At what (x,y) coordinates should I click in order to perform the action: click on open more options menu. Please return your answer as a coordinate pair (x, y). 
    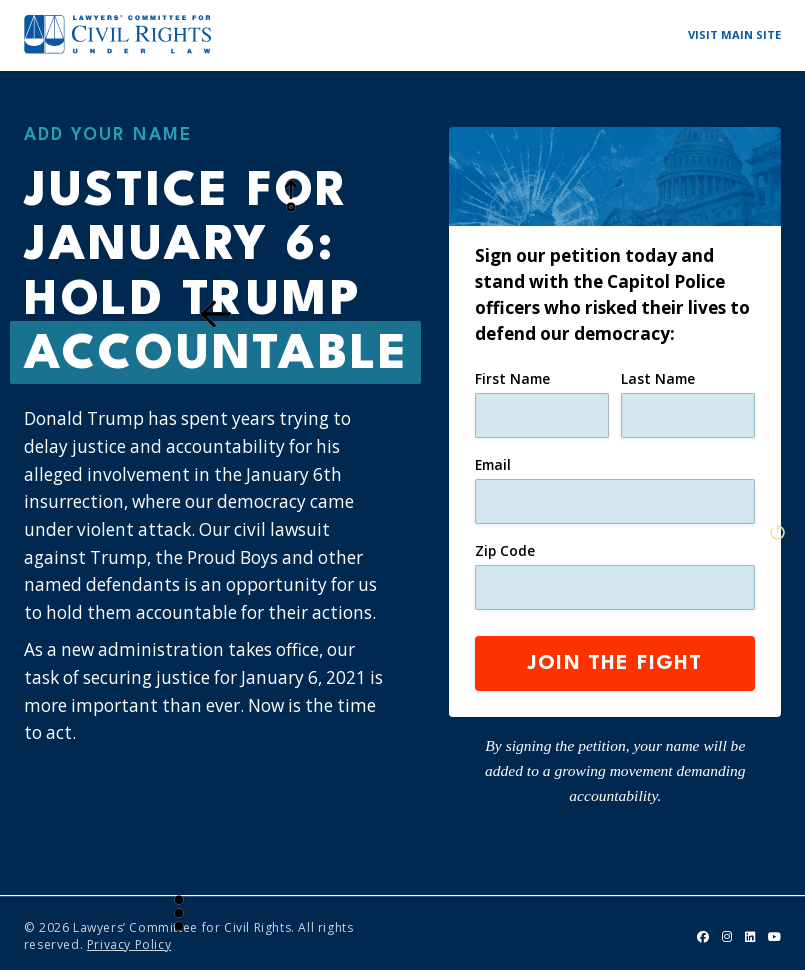
    Looking at the image, I should click on (179, 913).